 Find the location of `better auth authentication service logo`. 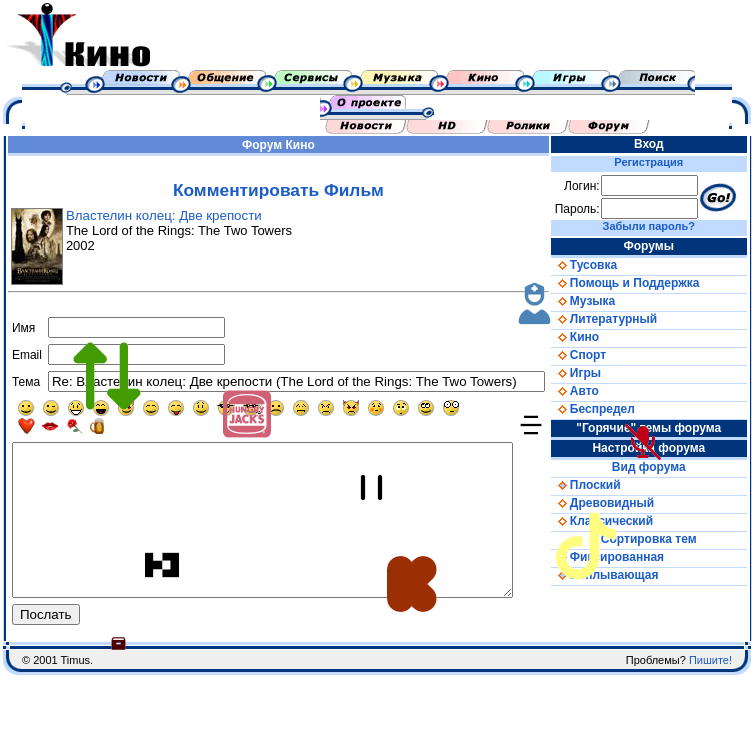

better auth authentication service logo is located at coordinates (162, 565).